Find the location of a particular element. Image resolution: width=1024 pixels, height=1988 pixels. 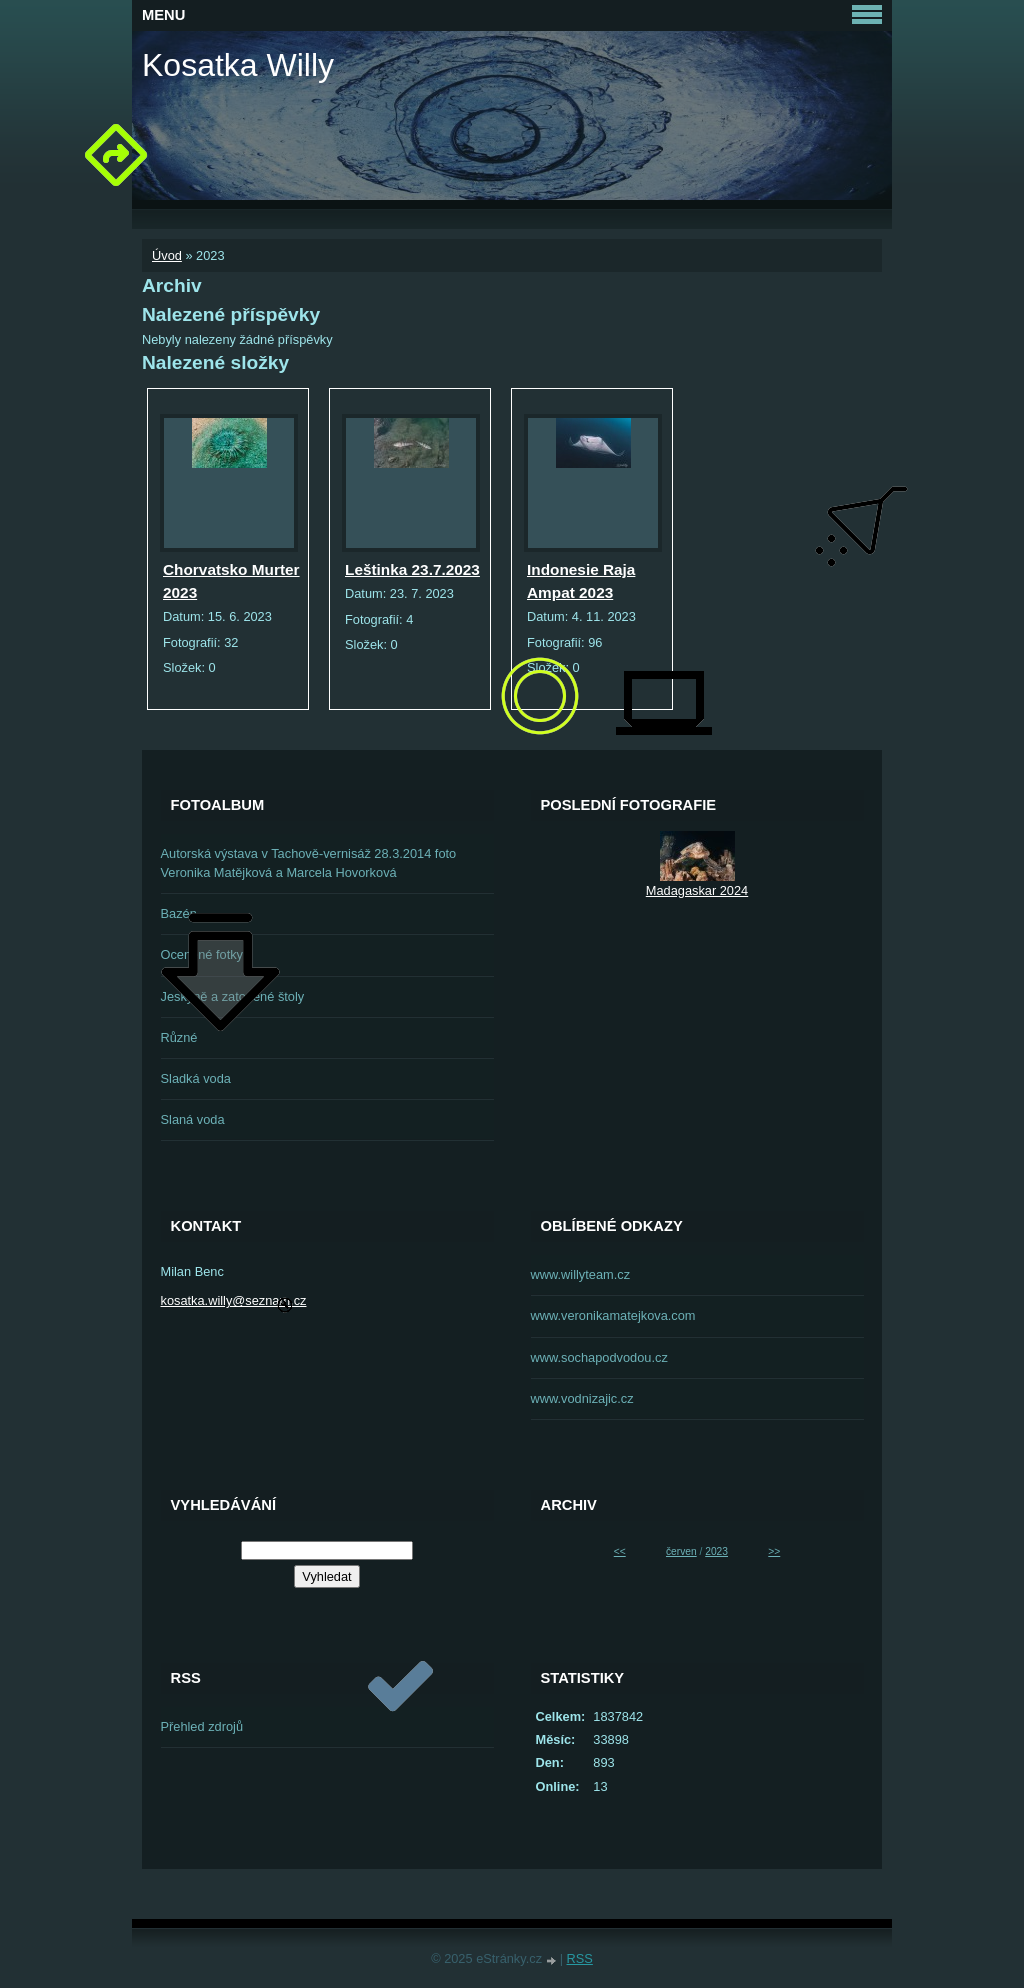

download file or content is located at coordinates (220, 967).